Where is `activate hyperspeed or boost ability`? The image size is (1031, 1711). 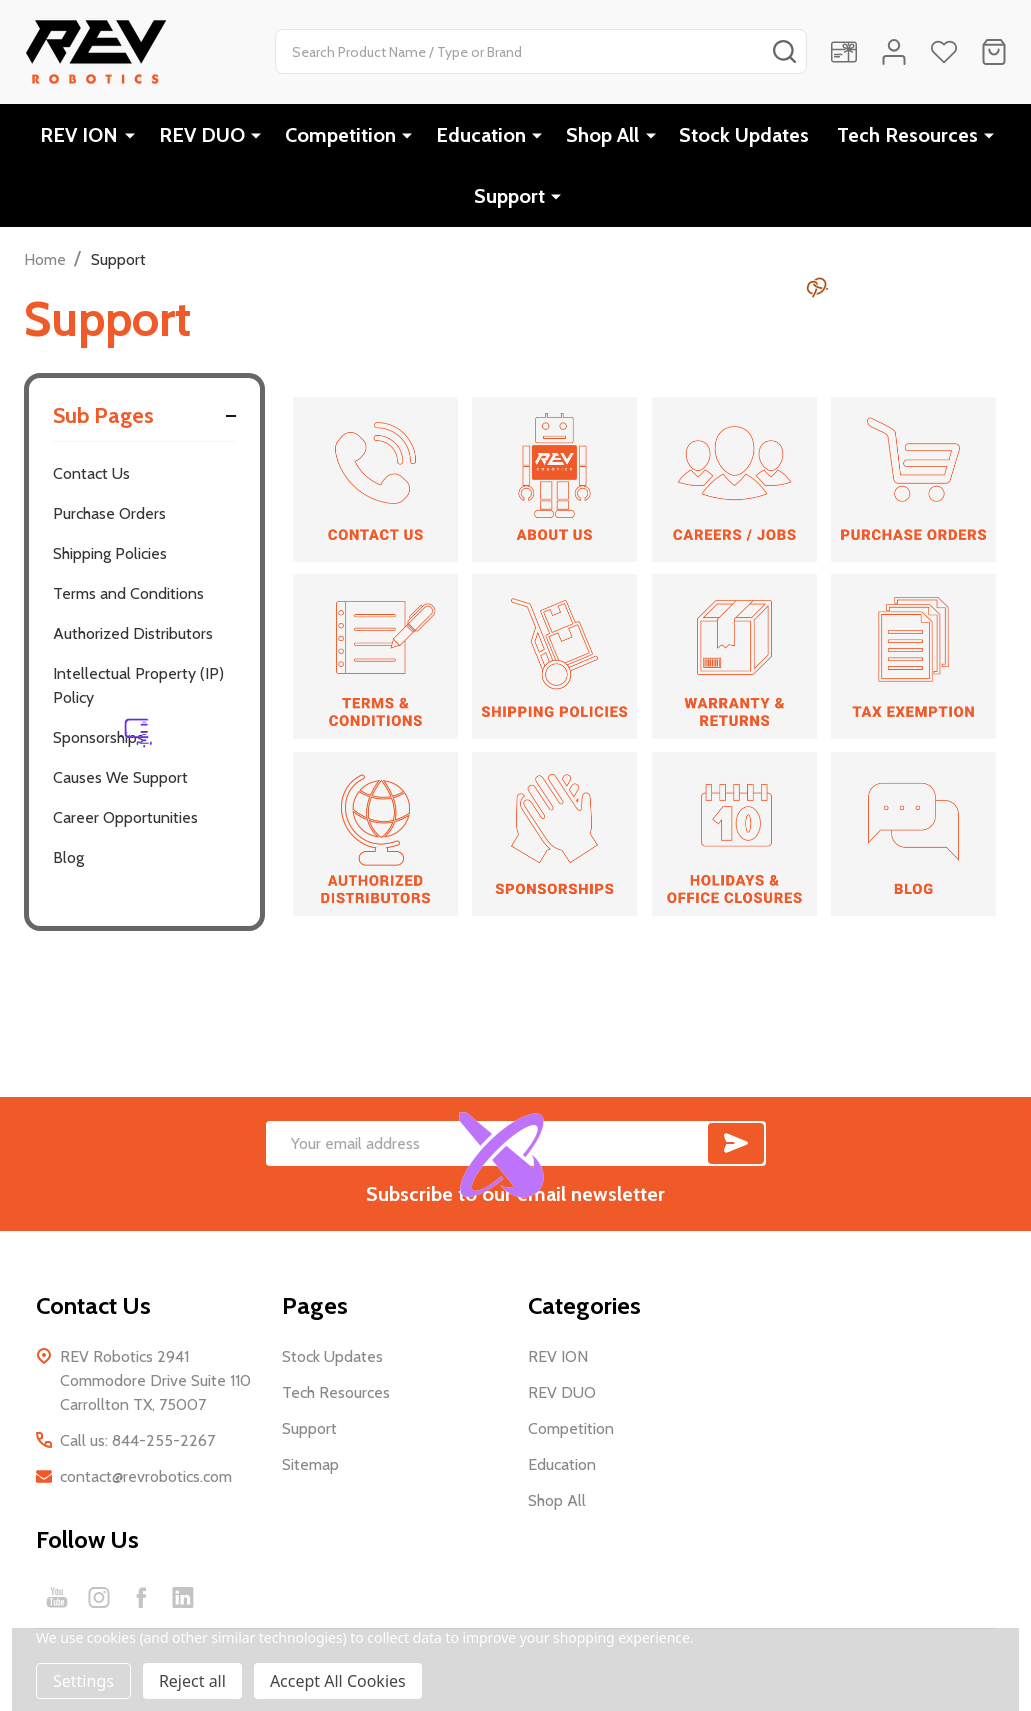 activate hyperspeed or boost ability is located at coordinates (502, 1155).